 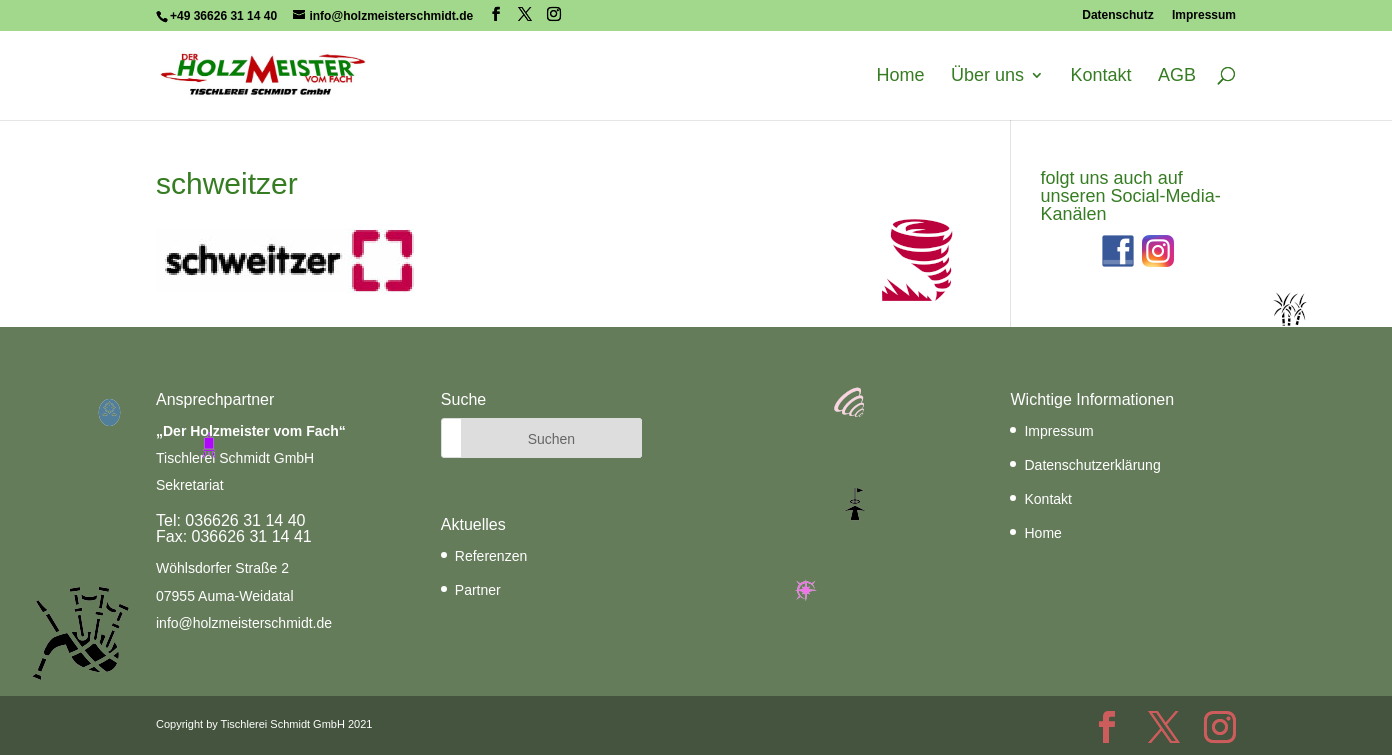 What do you see at coordinates (855, 504) in the screenshot?
I see `navigate to objective marker` at bounding box center [855, 504].